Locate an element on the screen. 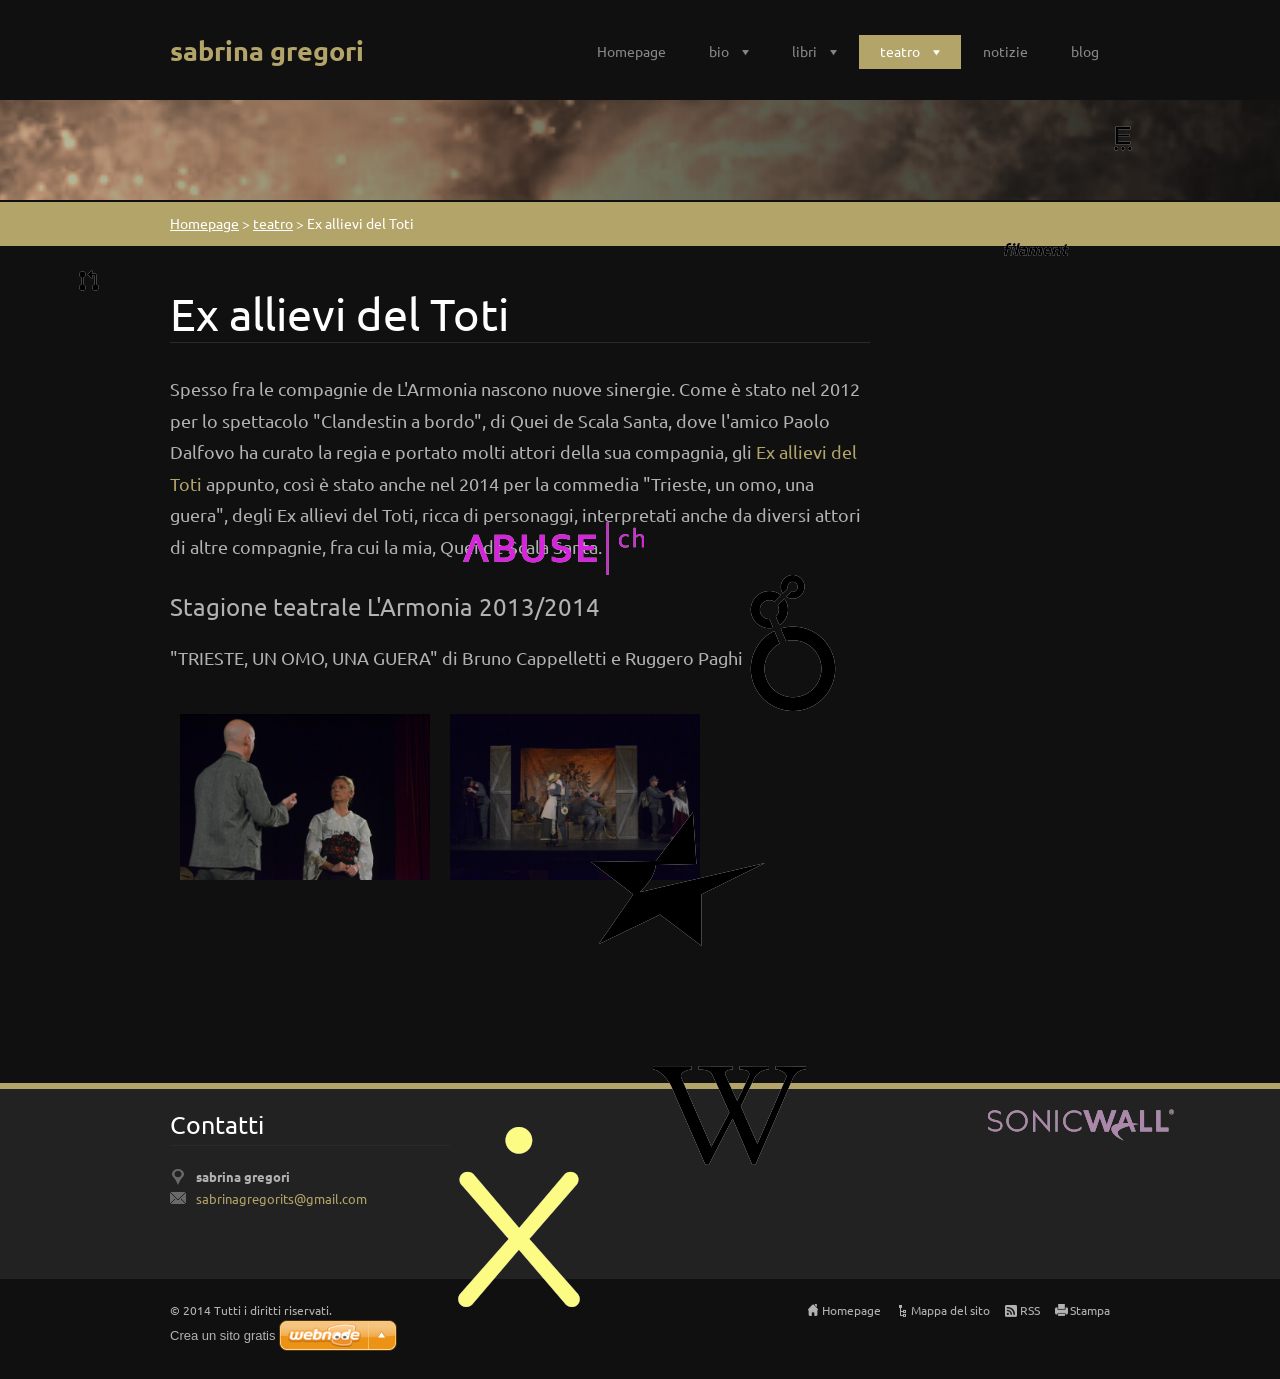  open looker data analytics platform is located at coordinates (793, 643).